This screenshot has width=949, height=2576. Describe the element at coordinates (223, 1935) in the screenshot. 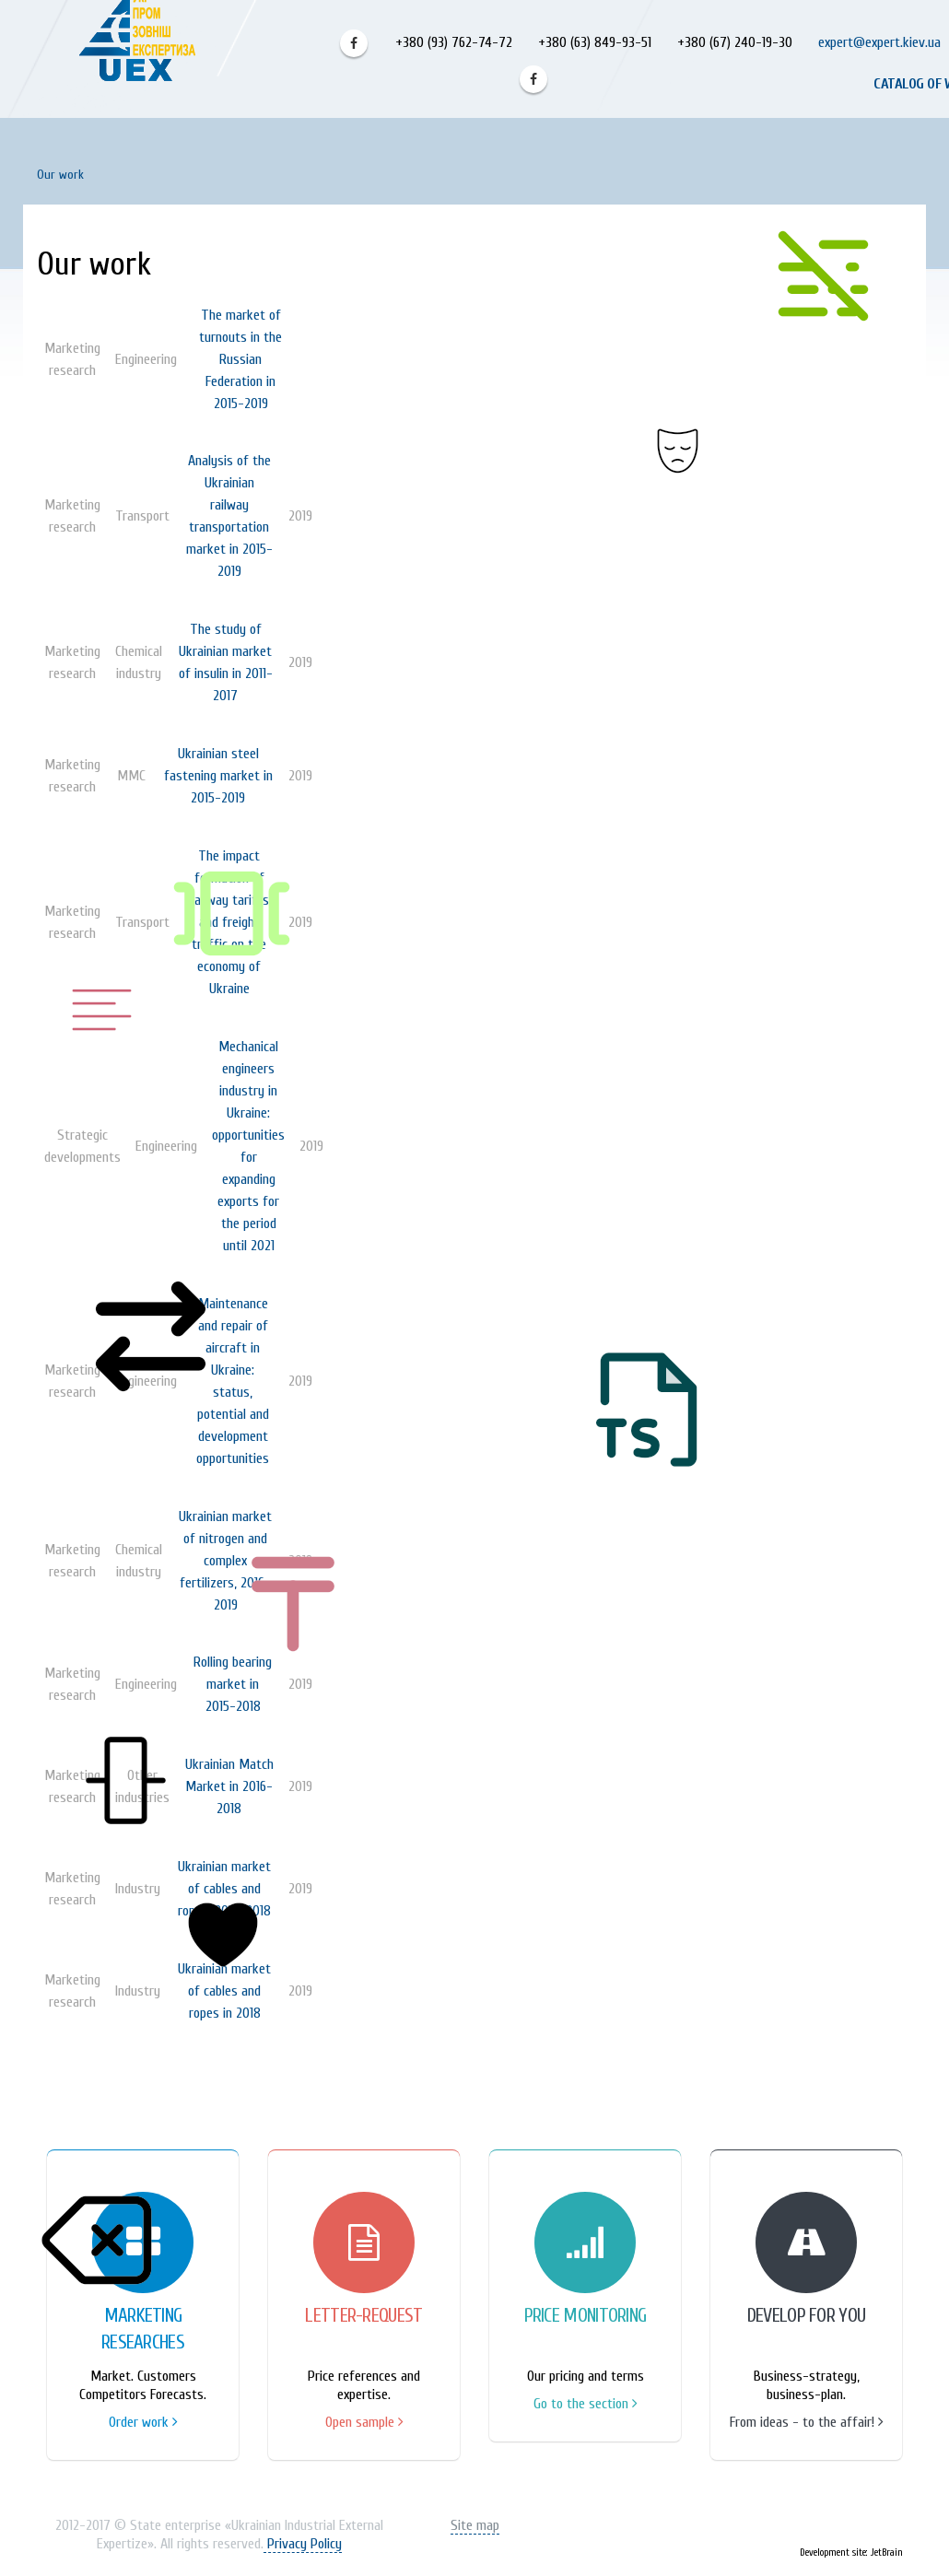

I see `add to favorites` at that location.